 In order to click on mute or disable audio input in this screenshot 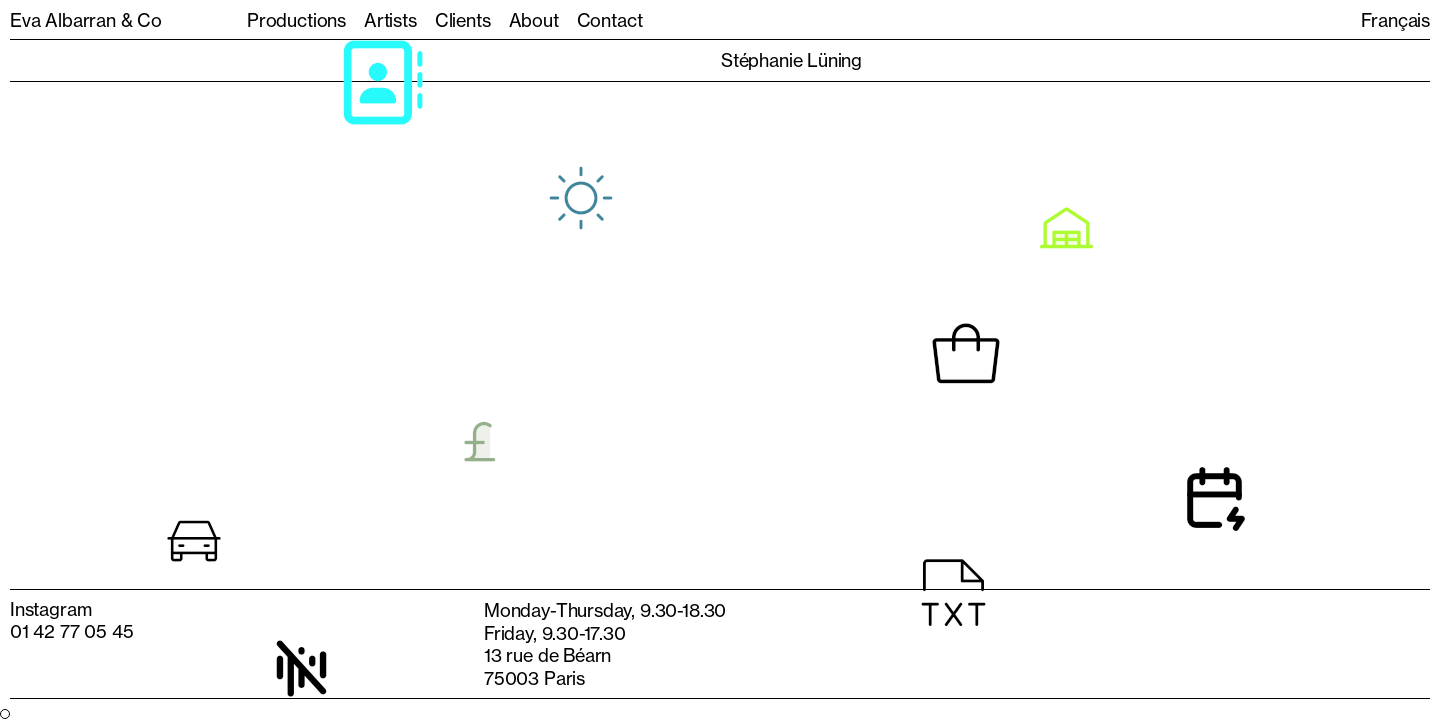, I will do `click(301, 667)`.